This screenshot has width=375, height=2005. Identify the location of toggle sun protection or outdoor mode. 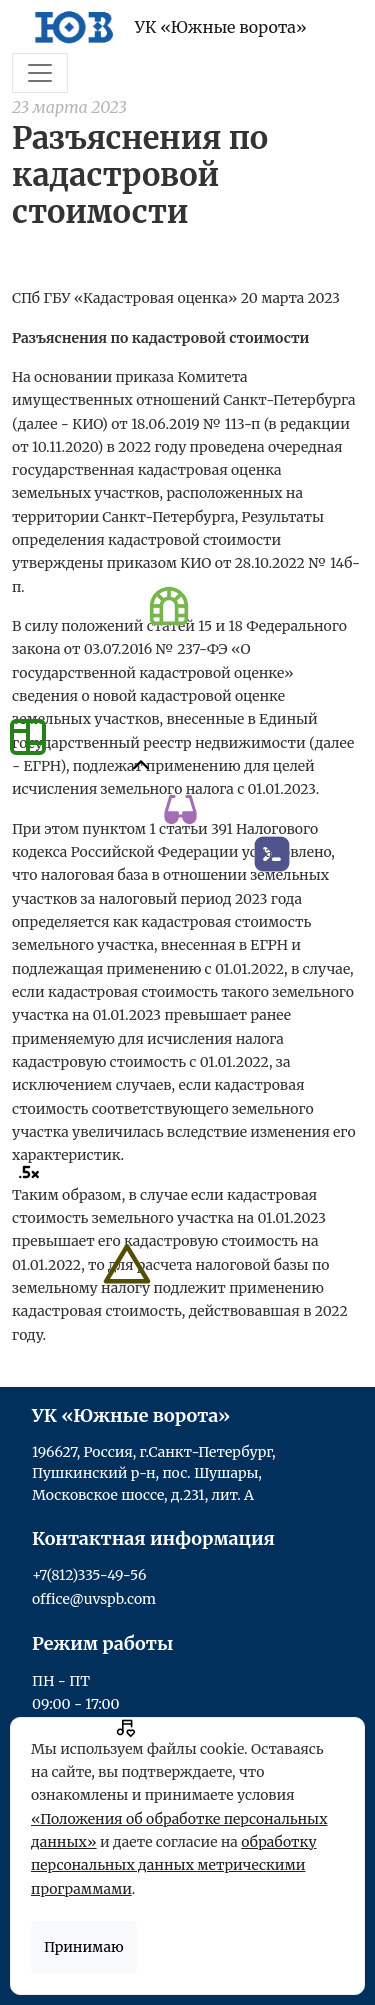
(180, 809).